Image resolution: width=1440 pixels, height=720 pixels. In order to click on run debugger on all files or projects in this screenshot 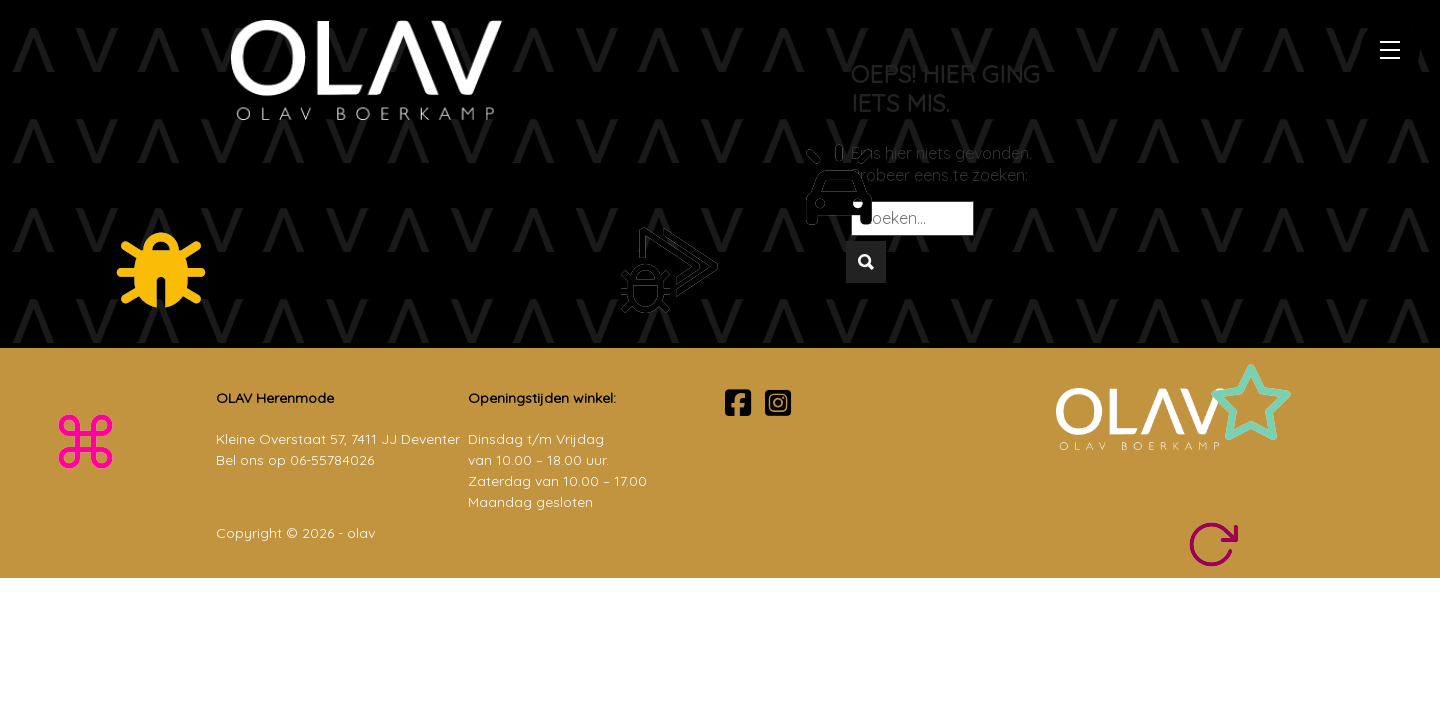, I will do `click(670, 264)`.